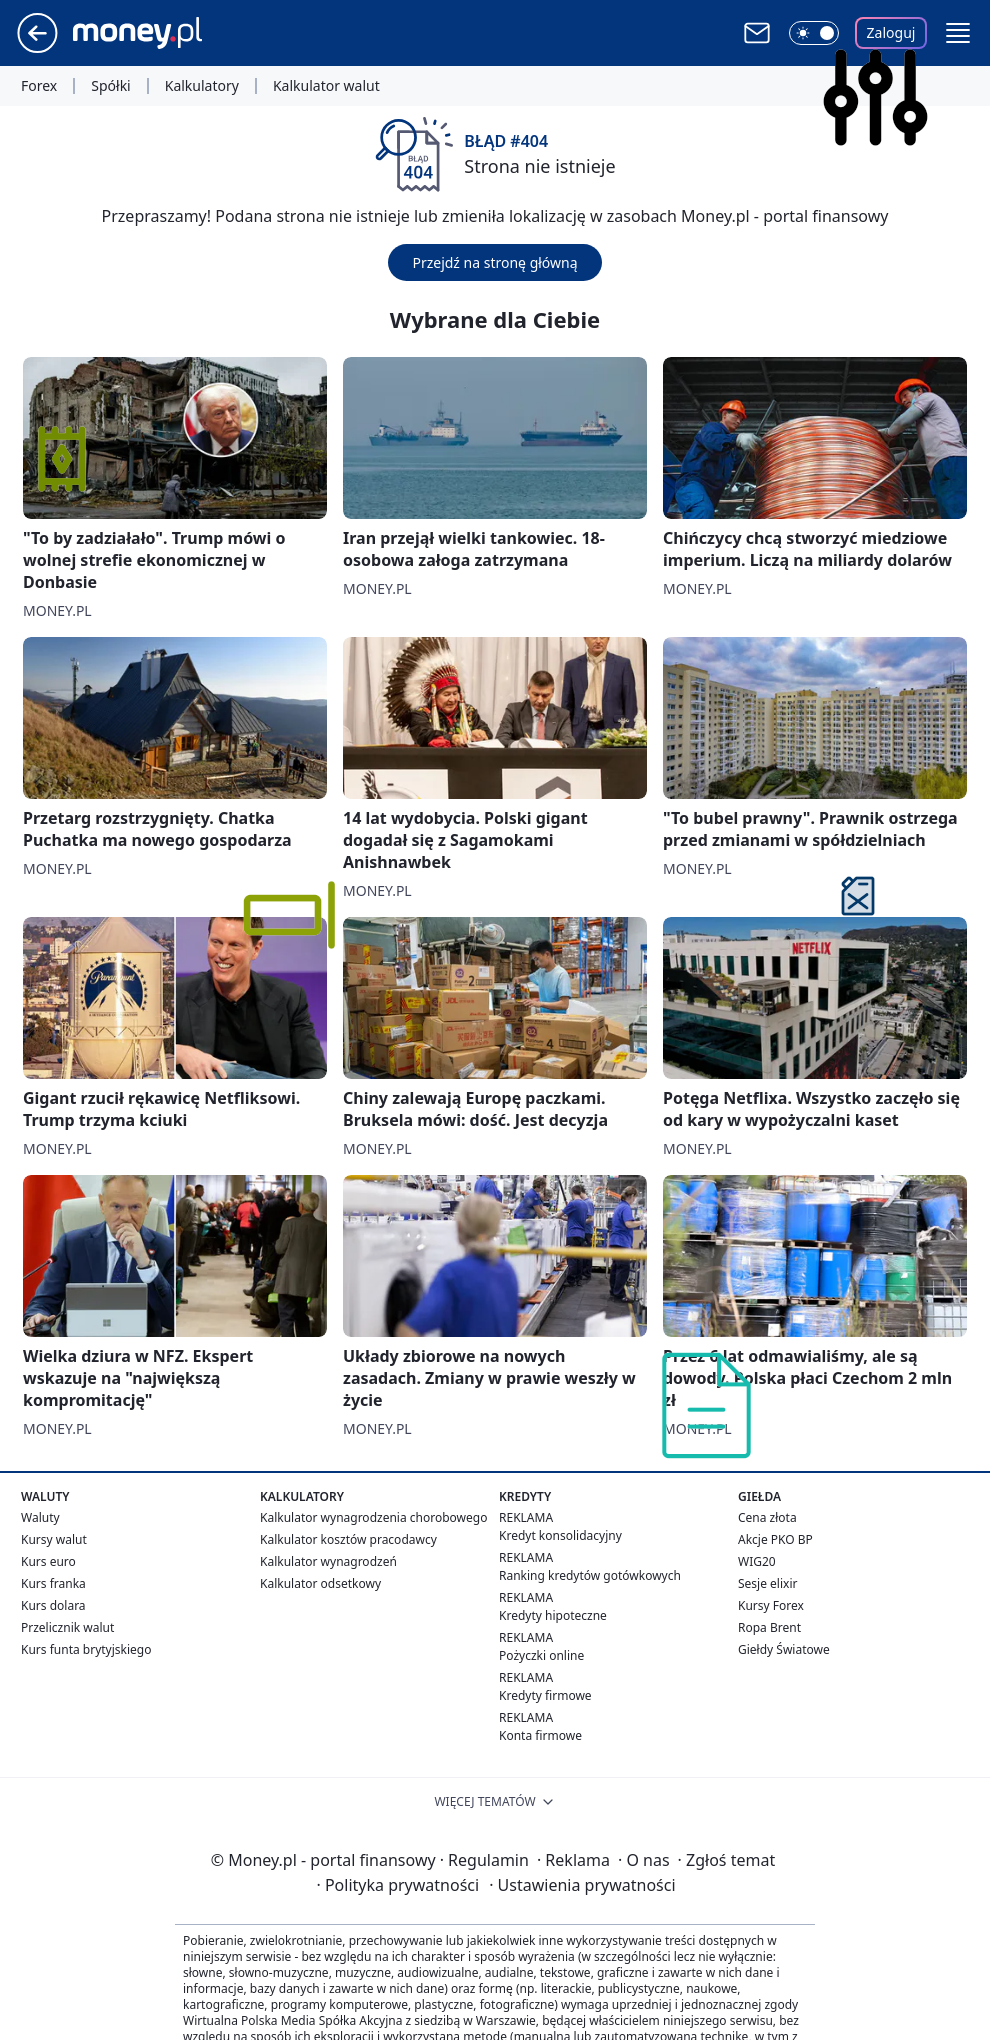 This screenshot has height=2040, width=990. Describe the element at coordinates (858, 896) in the screenshot. I see `indicates fuel or gas-related settings` at that location.